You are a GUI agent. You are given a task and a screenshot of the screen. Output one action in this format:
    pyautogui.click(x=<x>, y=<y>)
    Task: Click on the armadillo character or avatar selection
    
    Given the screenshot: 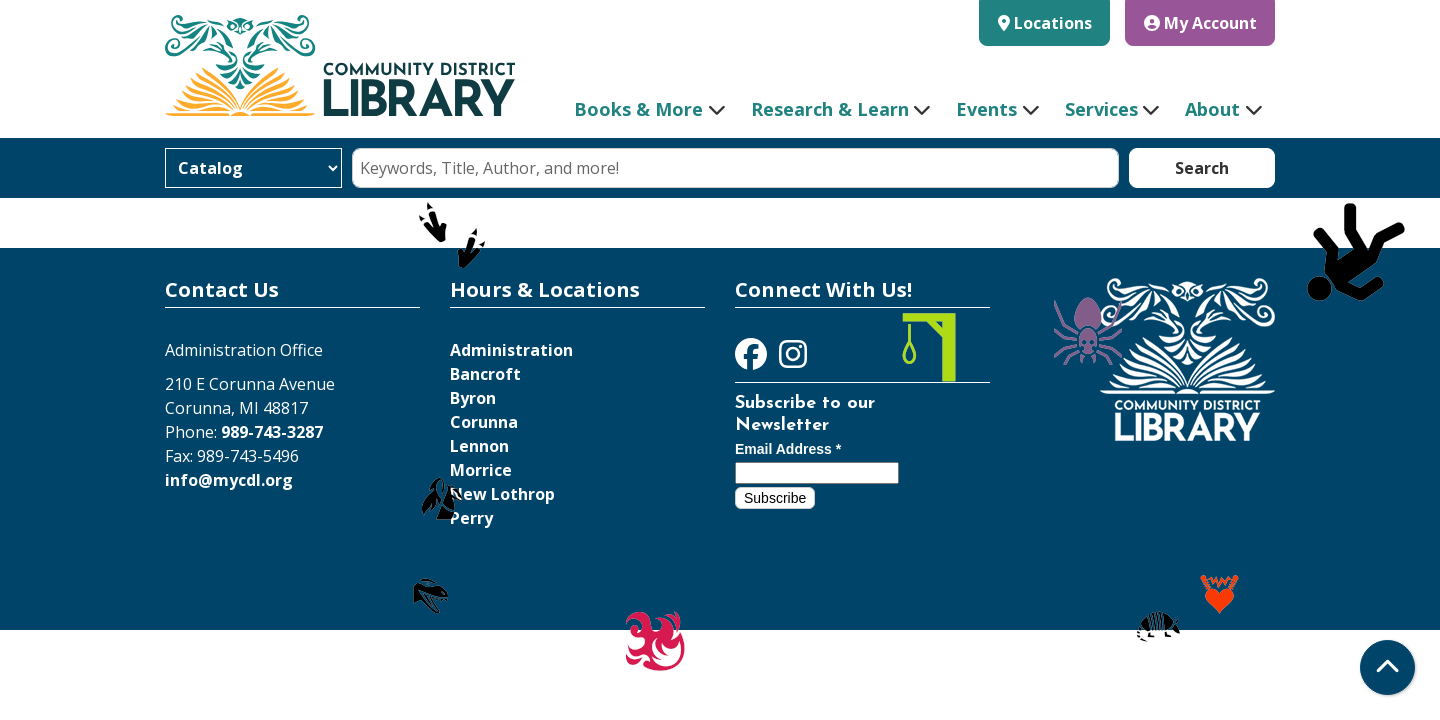 What is the action you would take?
    pyautogui.click(x=1158, y=626)
    